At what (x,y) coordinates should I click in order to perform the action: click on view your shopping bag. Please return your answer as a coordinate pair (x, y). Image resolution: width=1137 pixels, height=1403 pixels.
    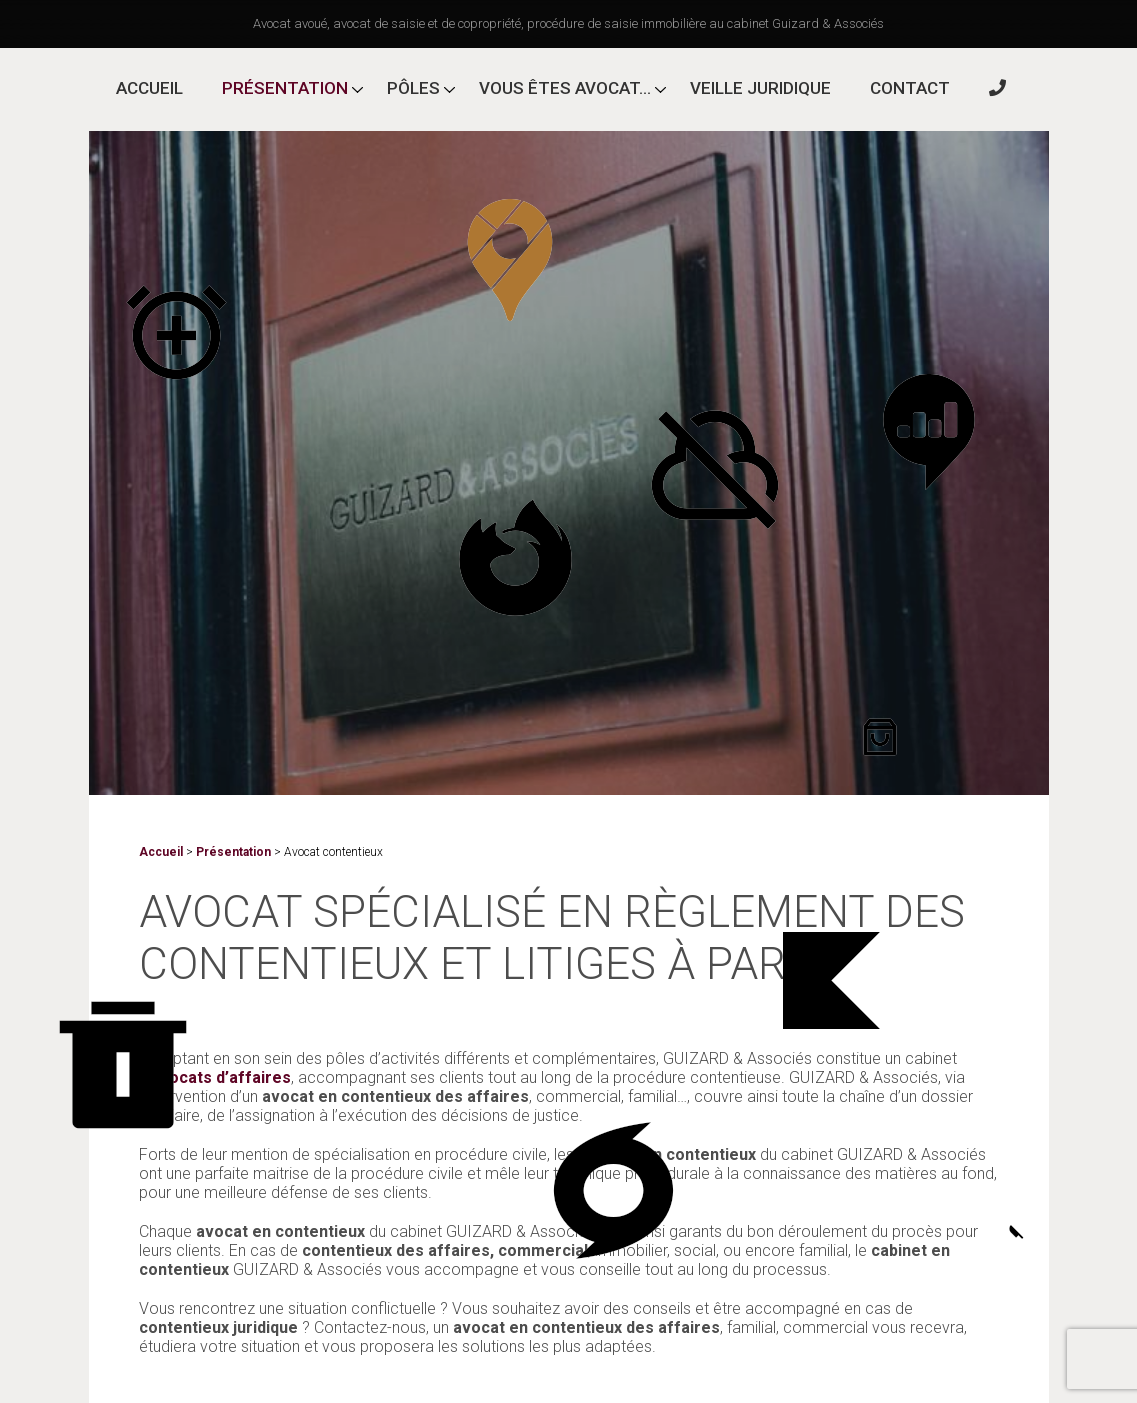
    Looking at the image, I should click on (880, 737).